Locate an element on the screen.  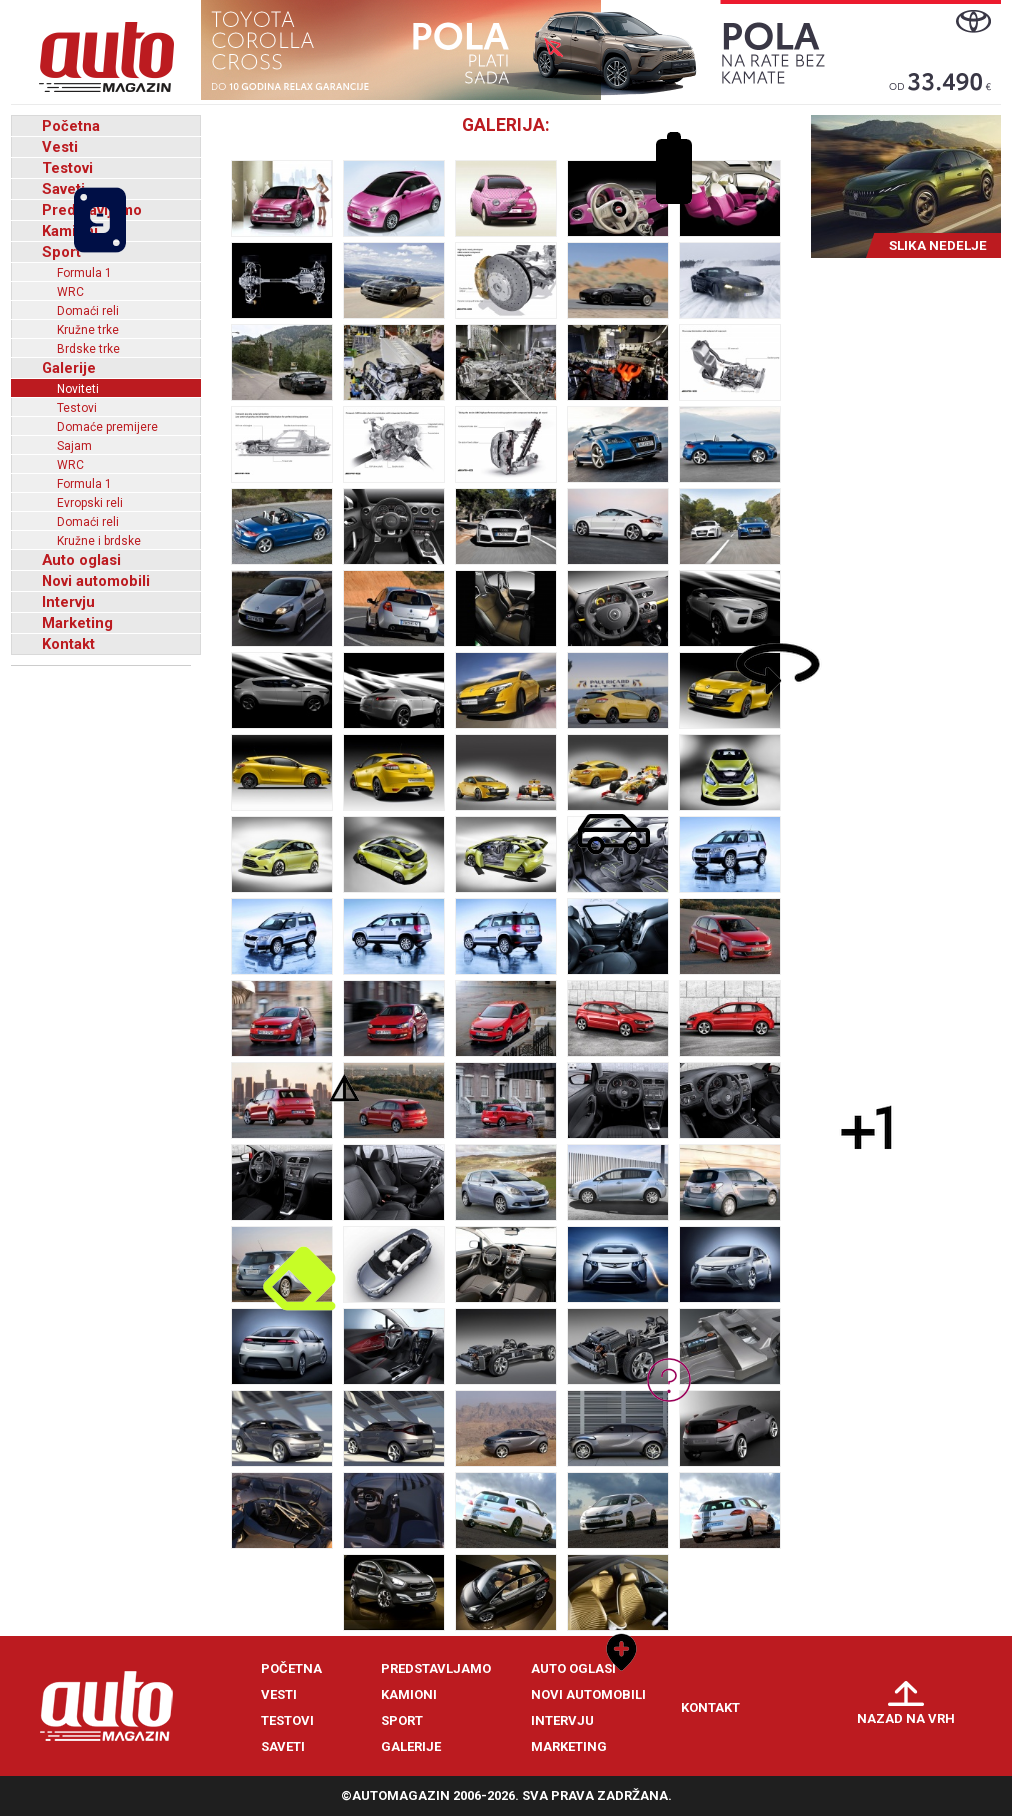
indicates battery is fully charged is located at coordinates (674, 168).